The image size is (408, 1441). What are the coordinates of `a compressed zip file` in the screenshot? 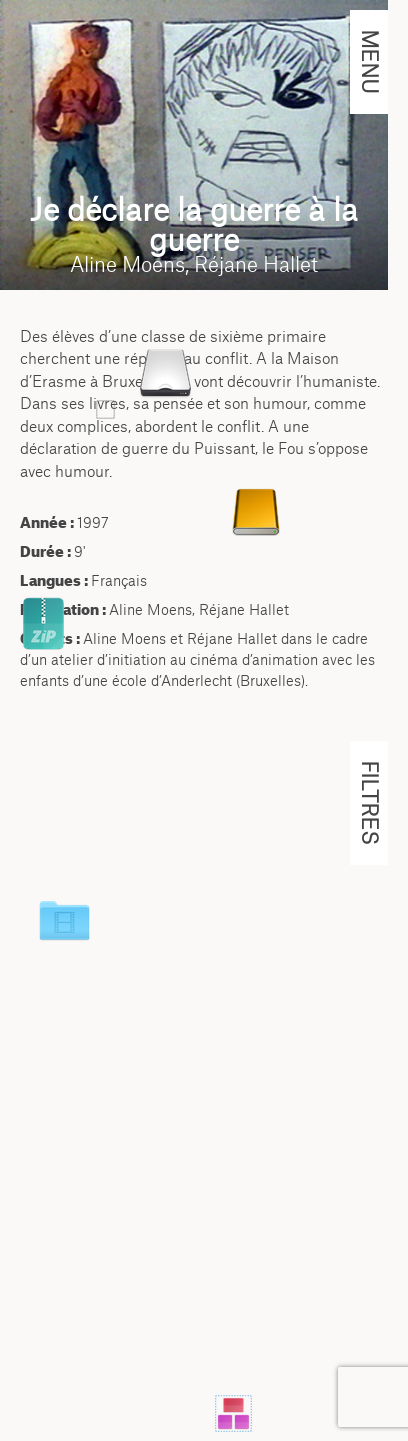 It's located at (43, 623).